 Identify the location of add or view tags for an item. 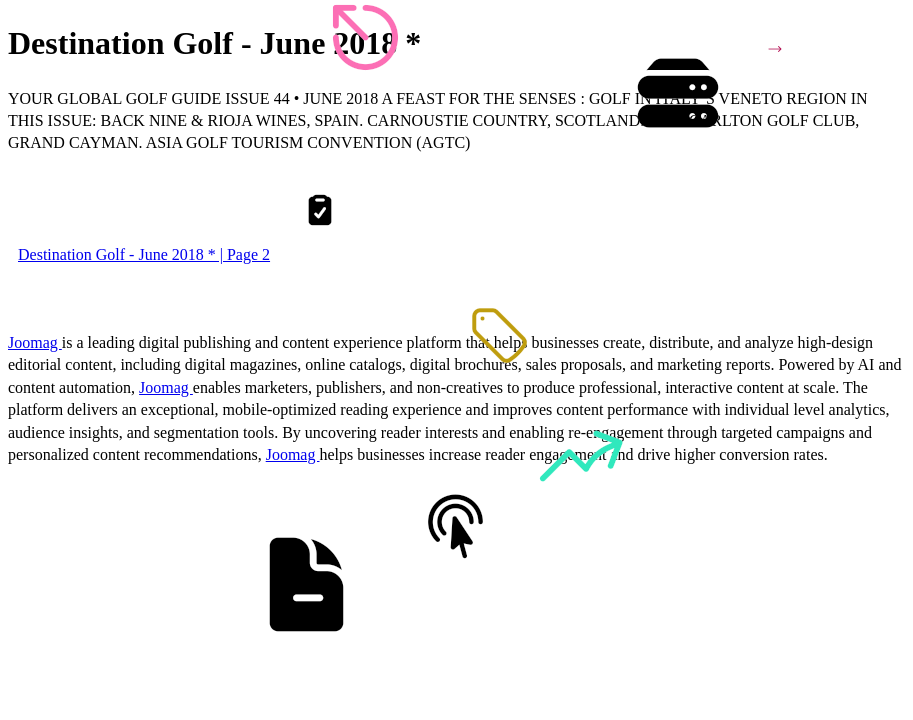
(499, 335).